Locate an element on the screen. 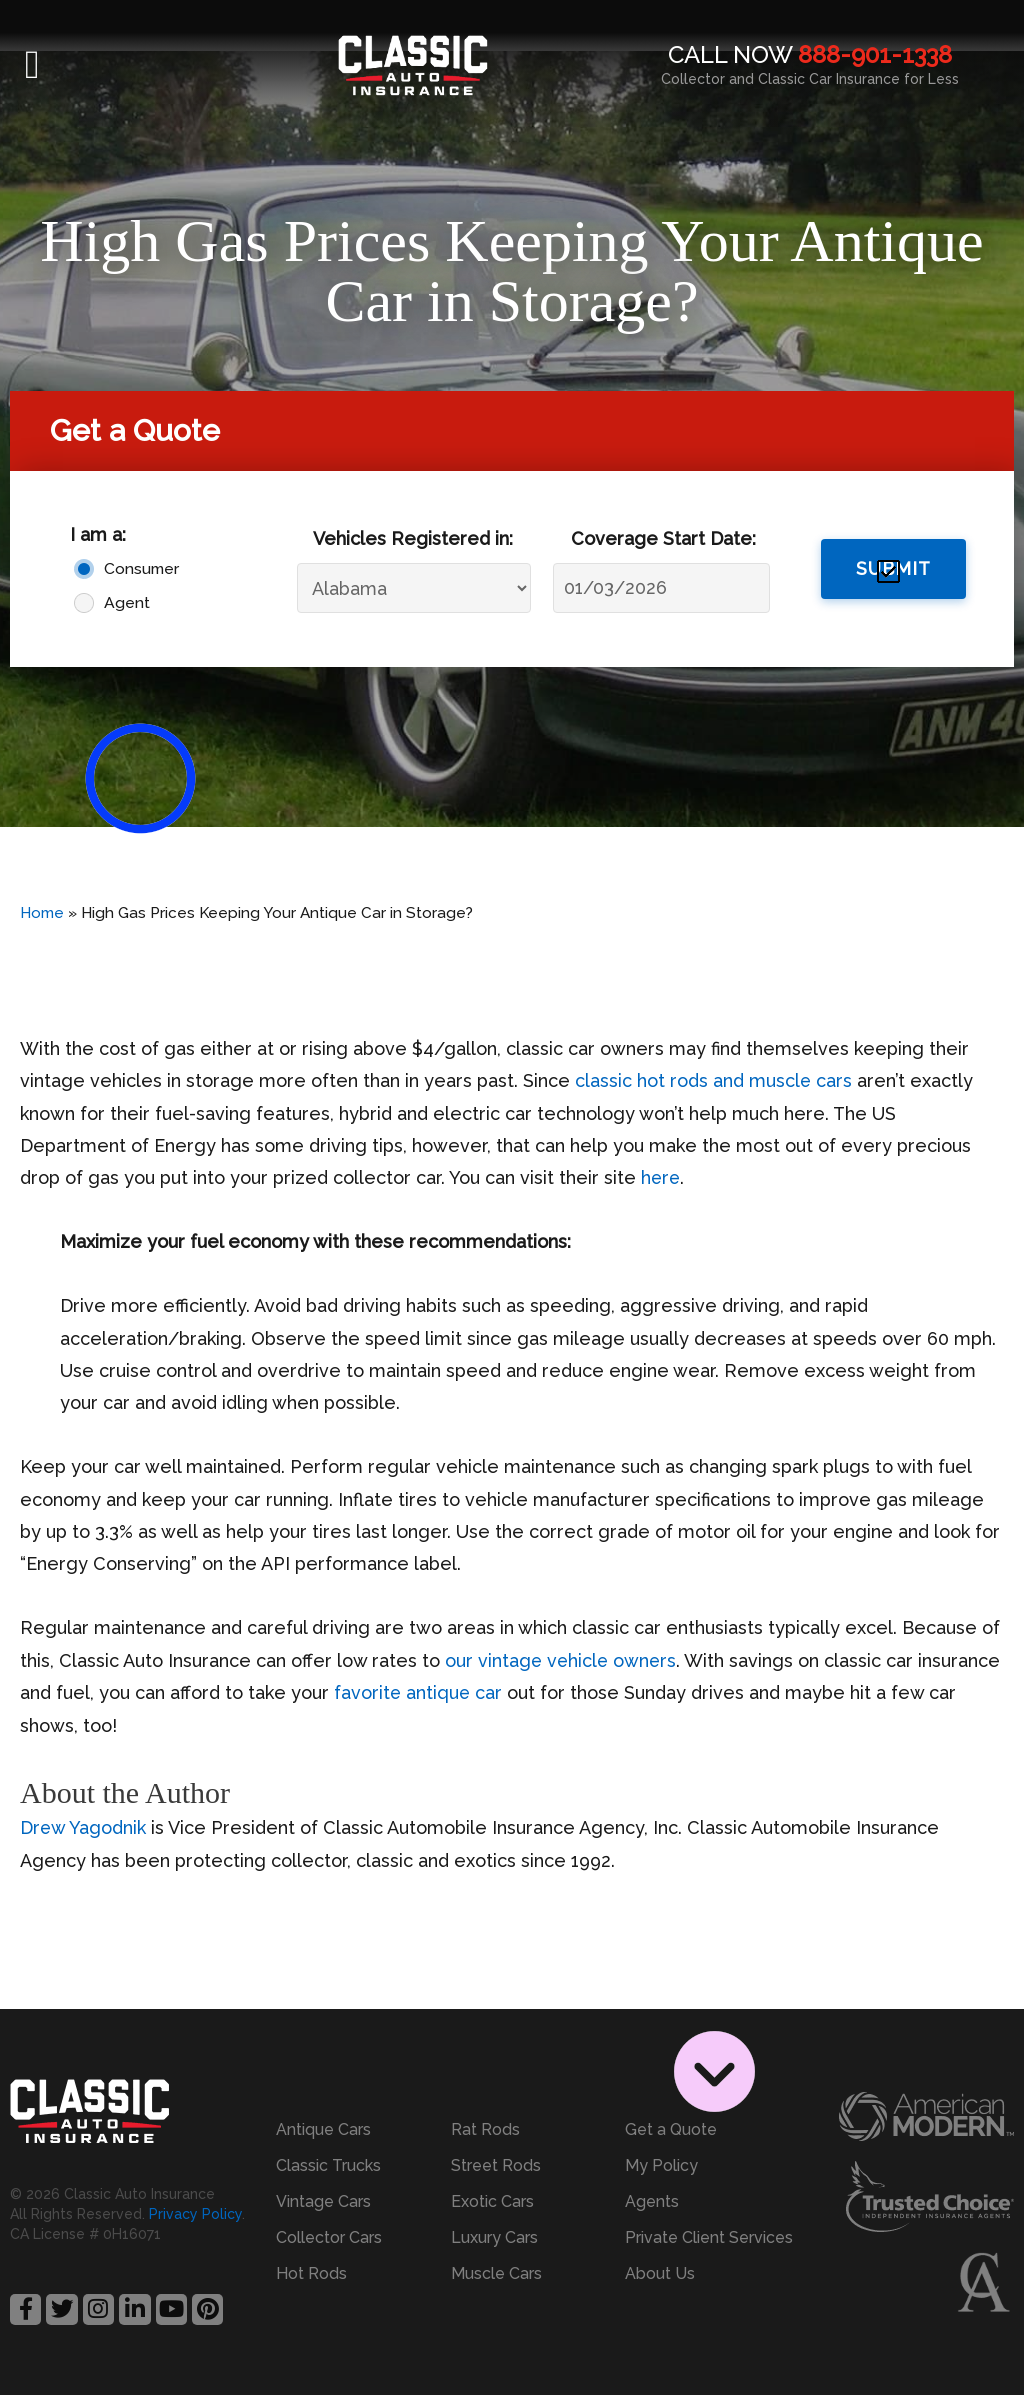  select or confirm an option is located at coordinates (888, 571).